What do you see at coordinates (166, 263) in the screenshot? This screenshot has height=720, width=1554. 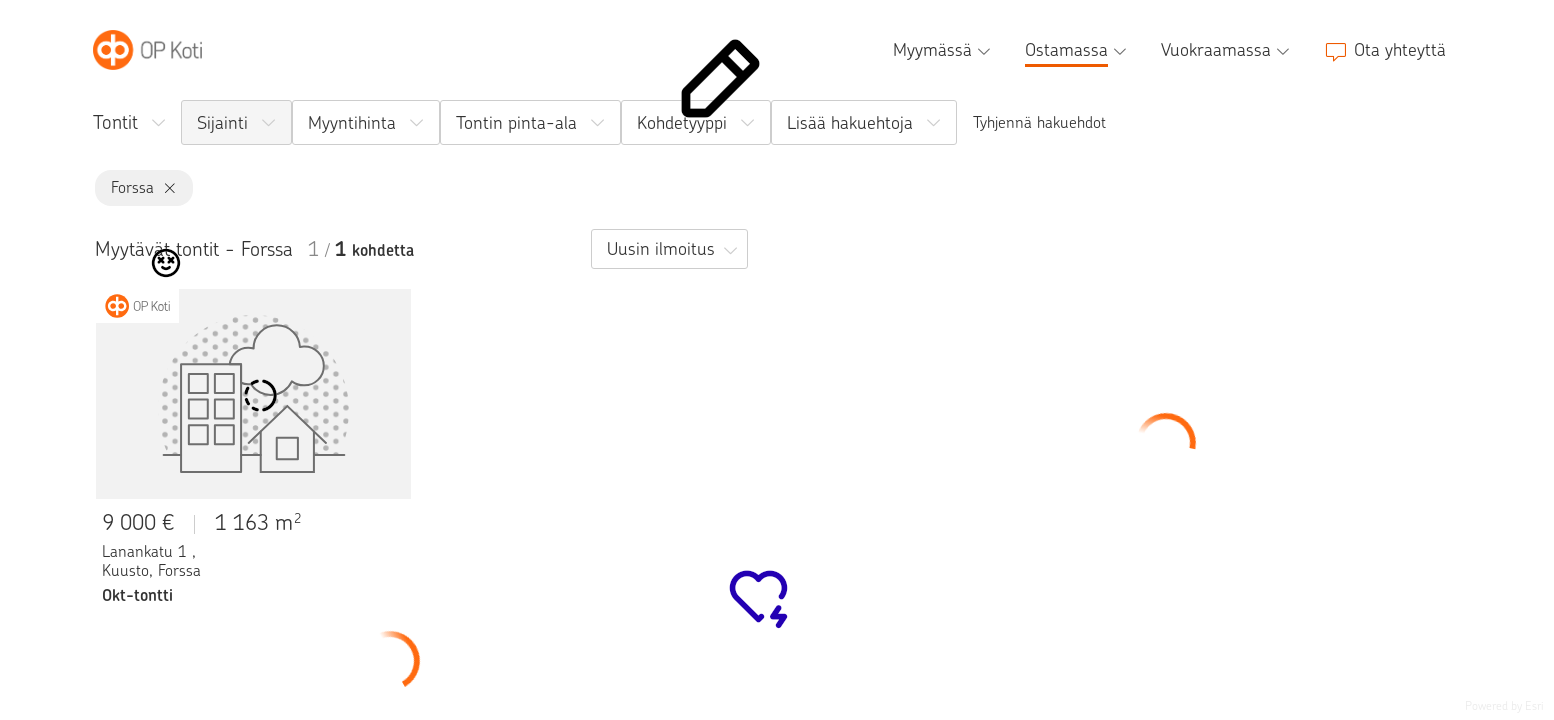 I see `select a silly or goofy mood reaction` at bounding box center [166, 263].